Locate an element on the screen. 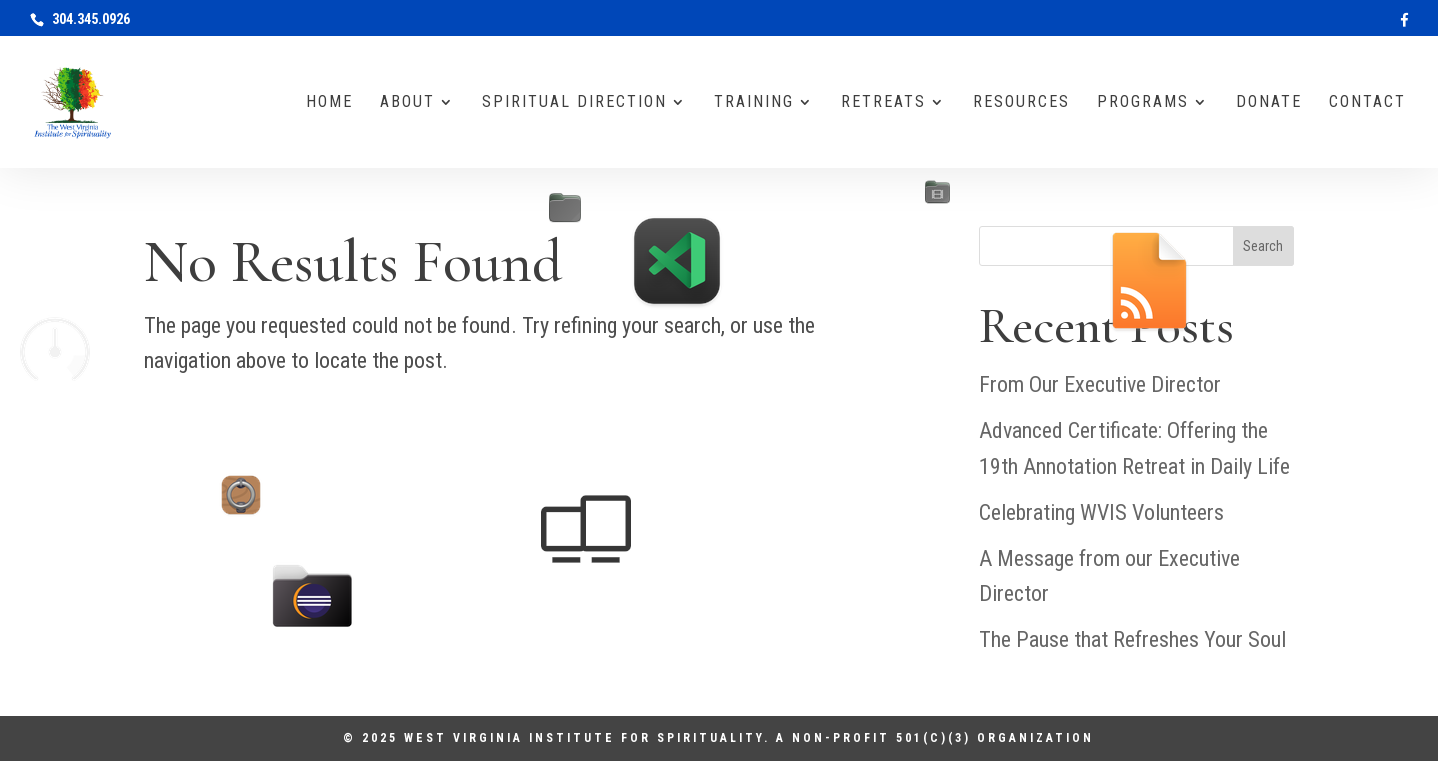 This screenshot has height=761, width=1438. open DoorKnocker app is located at coordinates (241, 495).